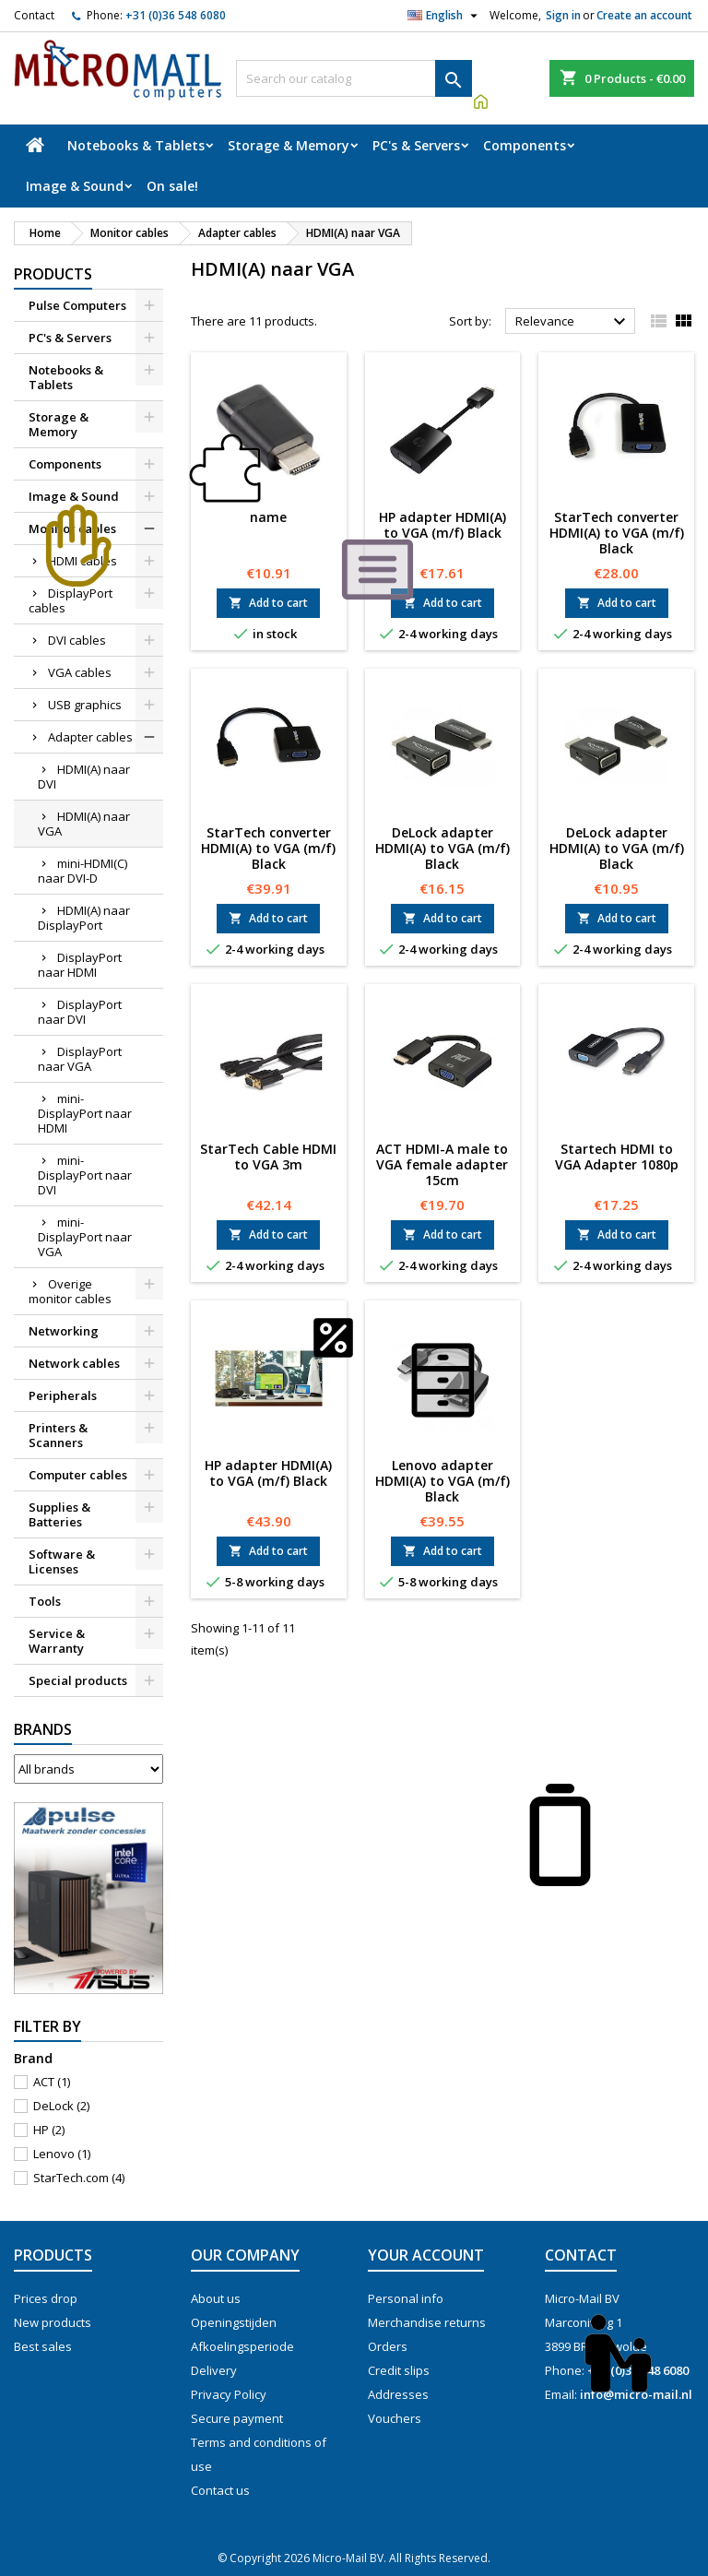  Describe the element at coordinates (620, 2353) in the screenshot. I see `indicates child supervision required` at that location.